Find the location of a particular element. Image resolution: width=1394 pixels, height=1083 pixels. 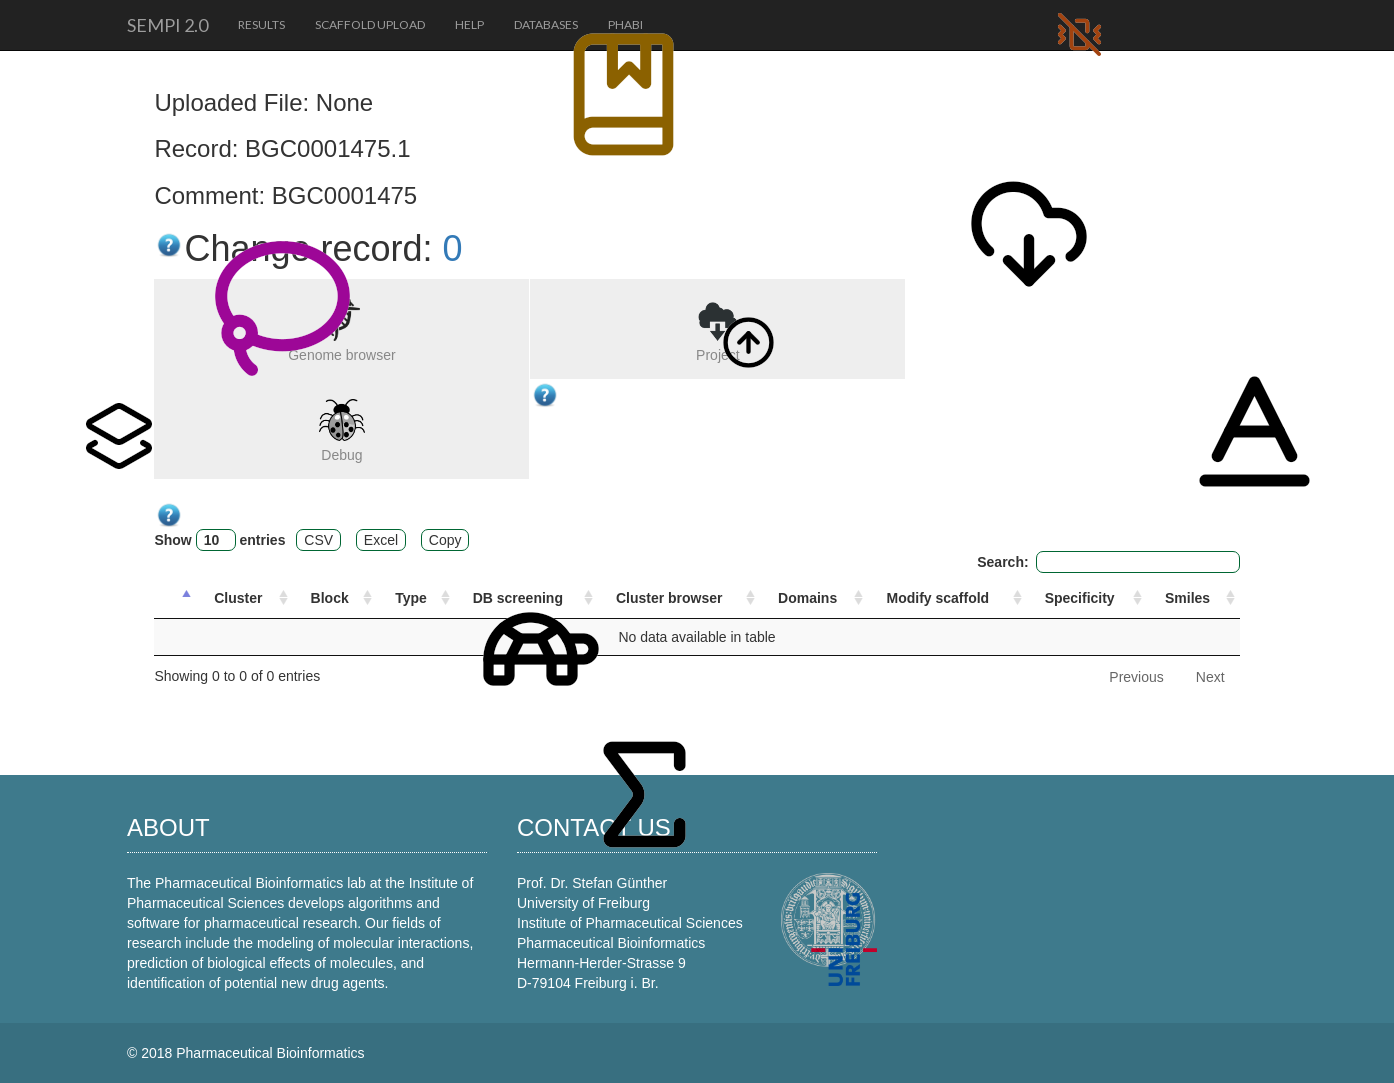

select an irregular area with freehand drawing is located at coordinates (282, 308).